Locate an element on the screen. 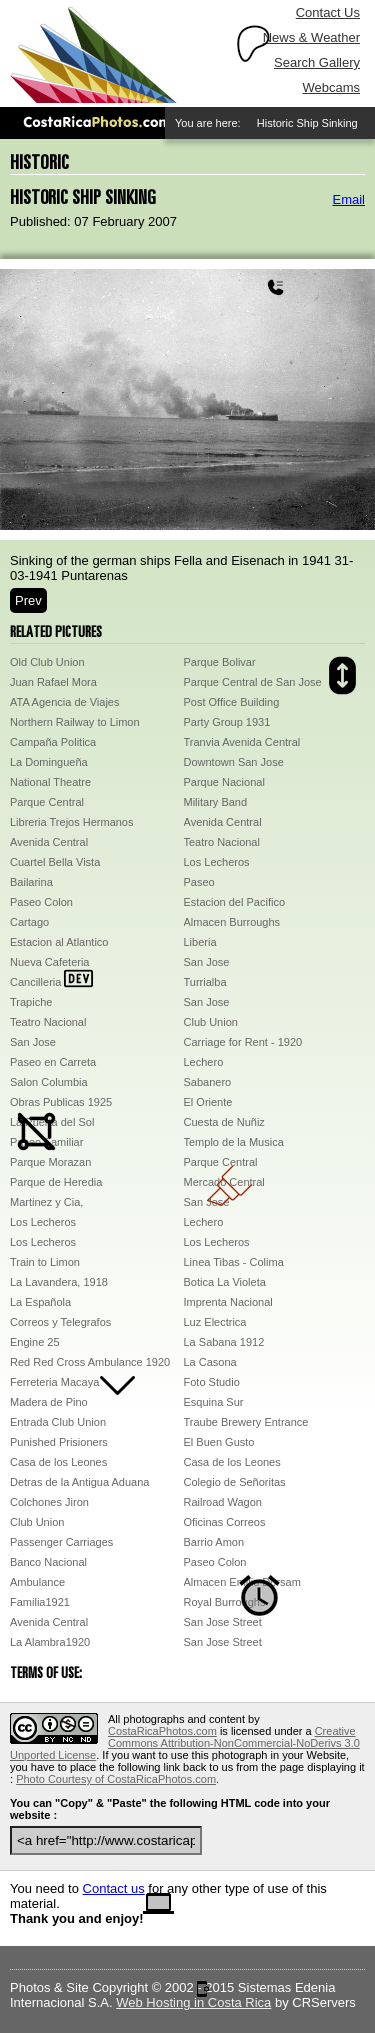  visit dev.to developer community is located at coordinates (78, 978).